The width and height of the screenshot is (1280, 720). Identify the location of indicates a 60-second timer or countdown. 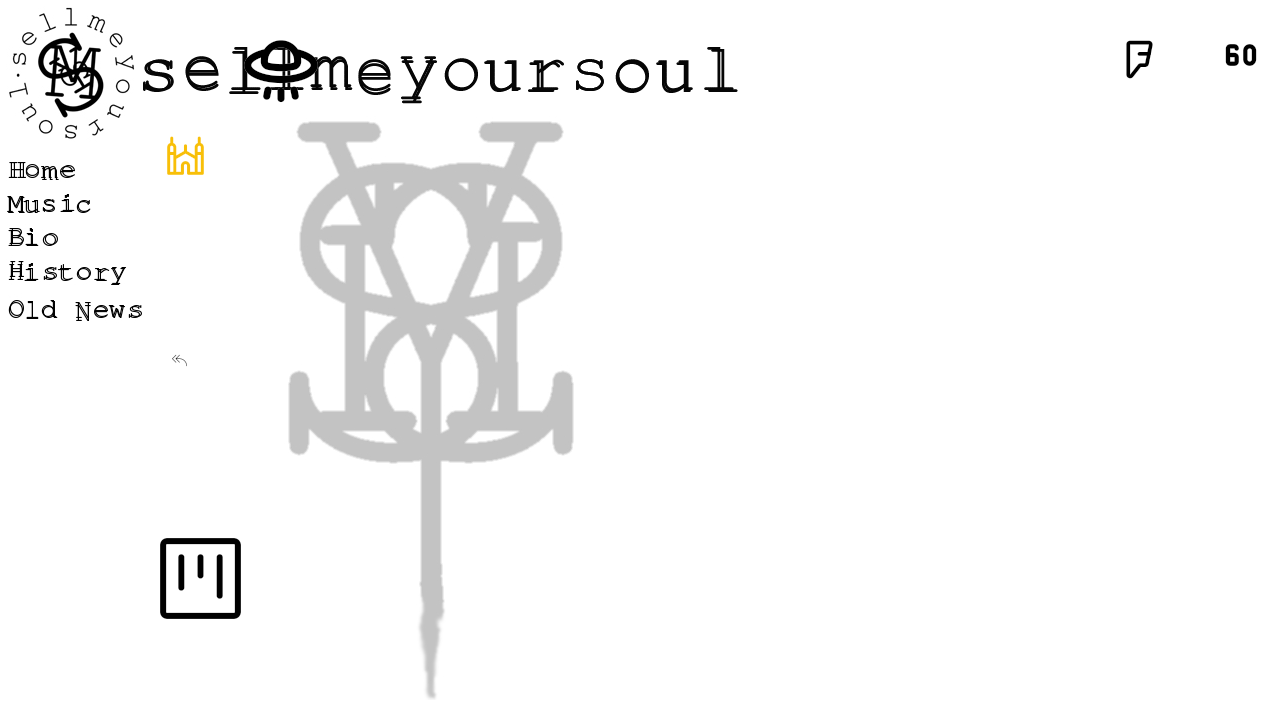
(1241, 55).